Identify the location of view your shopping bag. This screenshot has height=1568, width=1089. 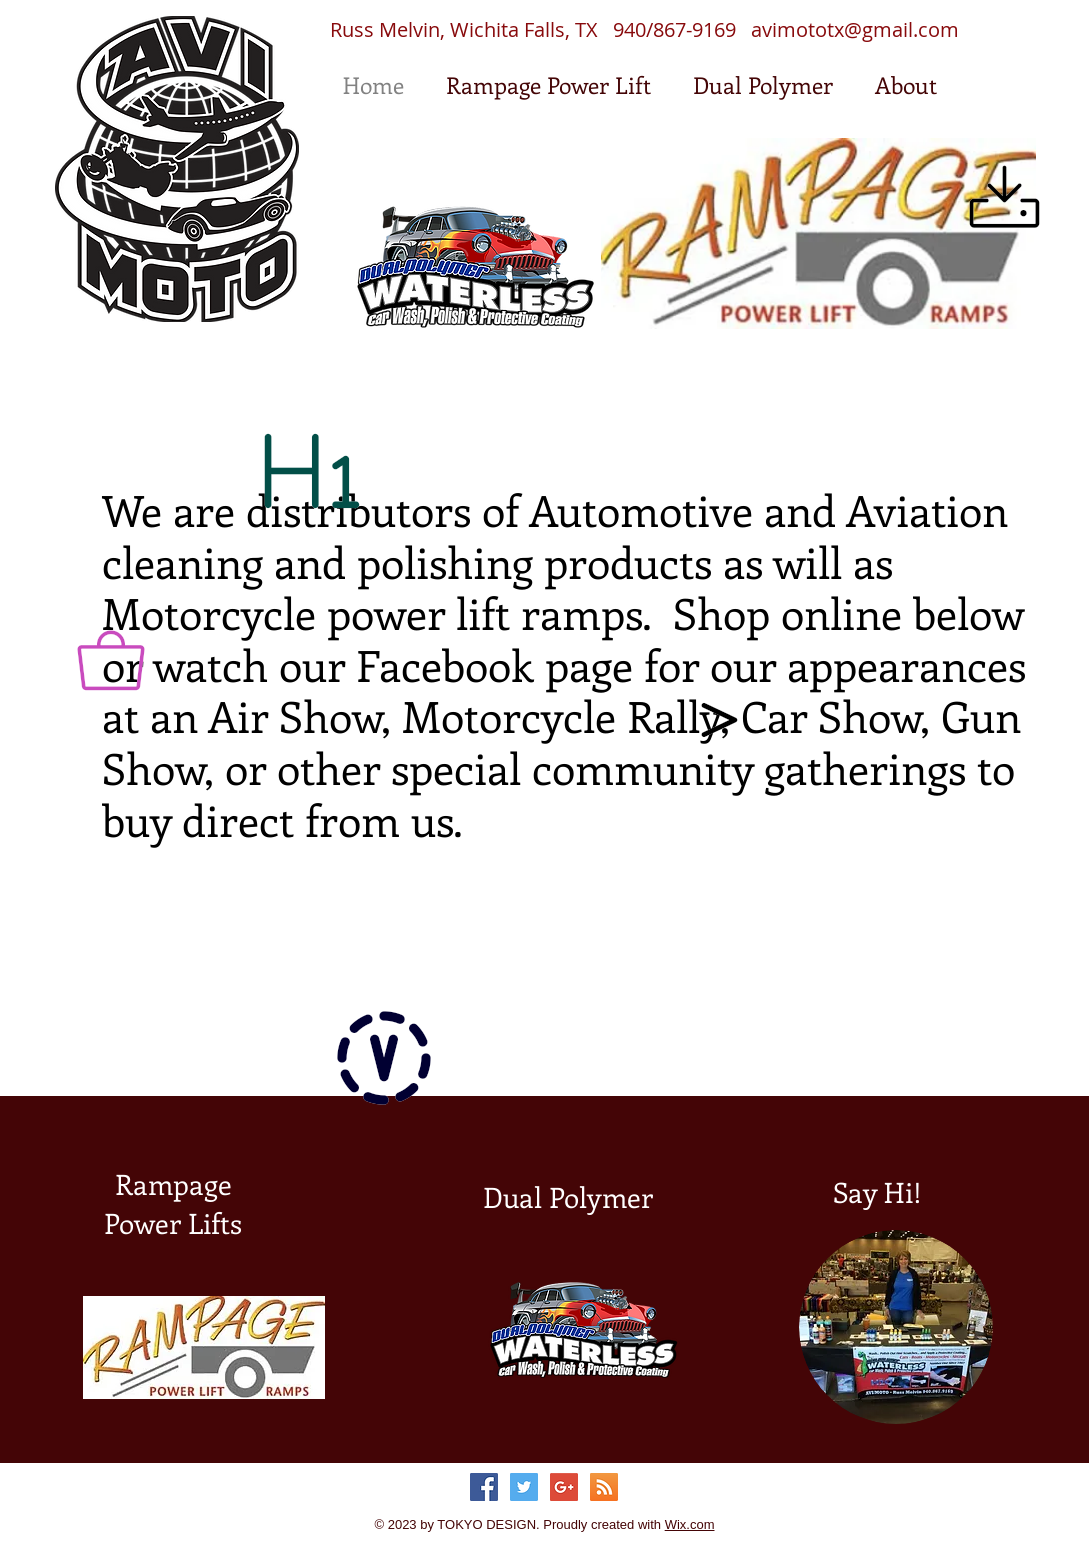
(111, 664).